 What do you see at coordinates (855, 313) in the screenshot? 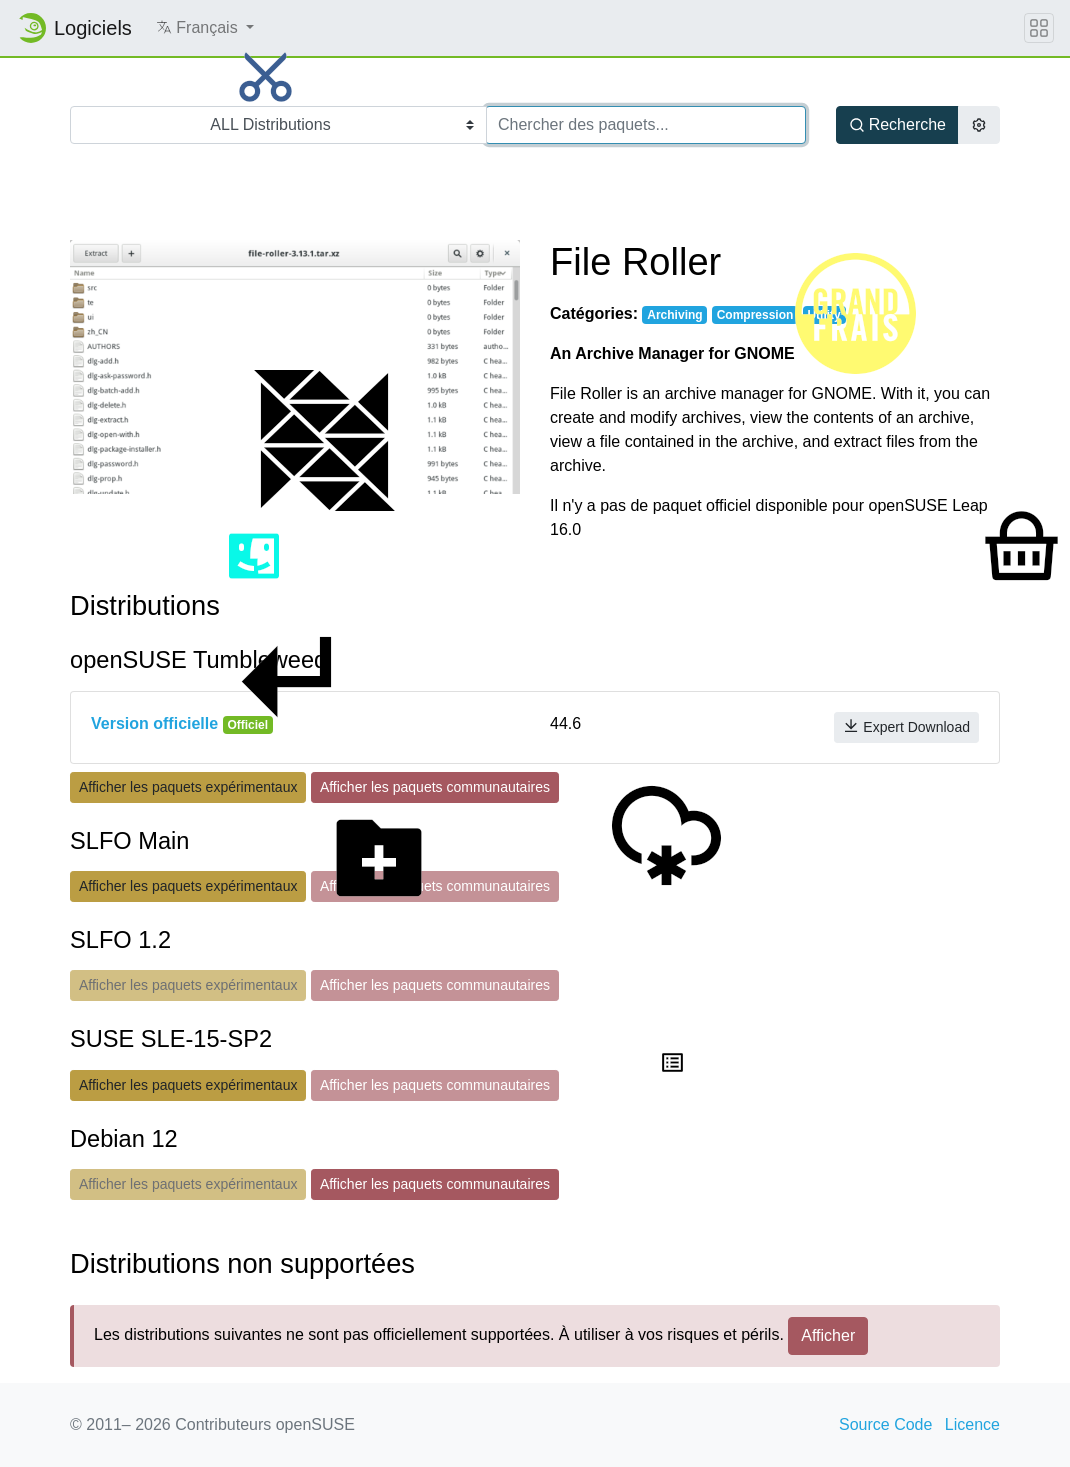
I see `grand frais grocery store logo` at bounding box center [855, 313].